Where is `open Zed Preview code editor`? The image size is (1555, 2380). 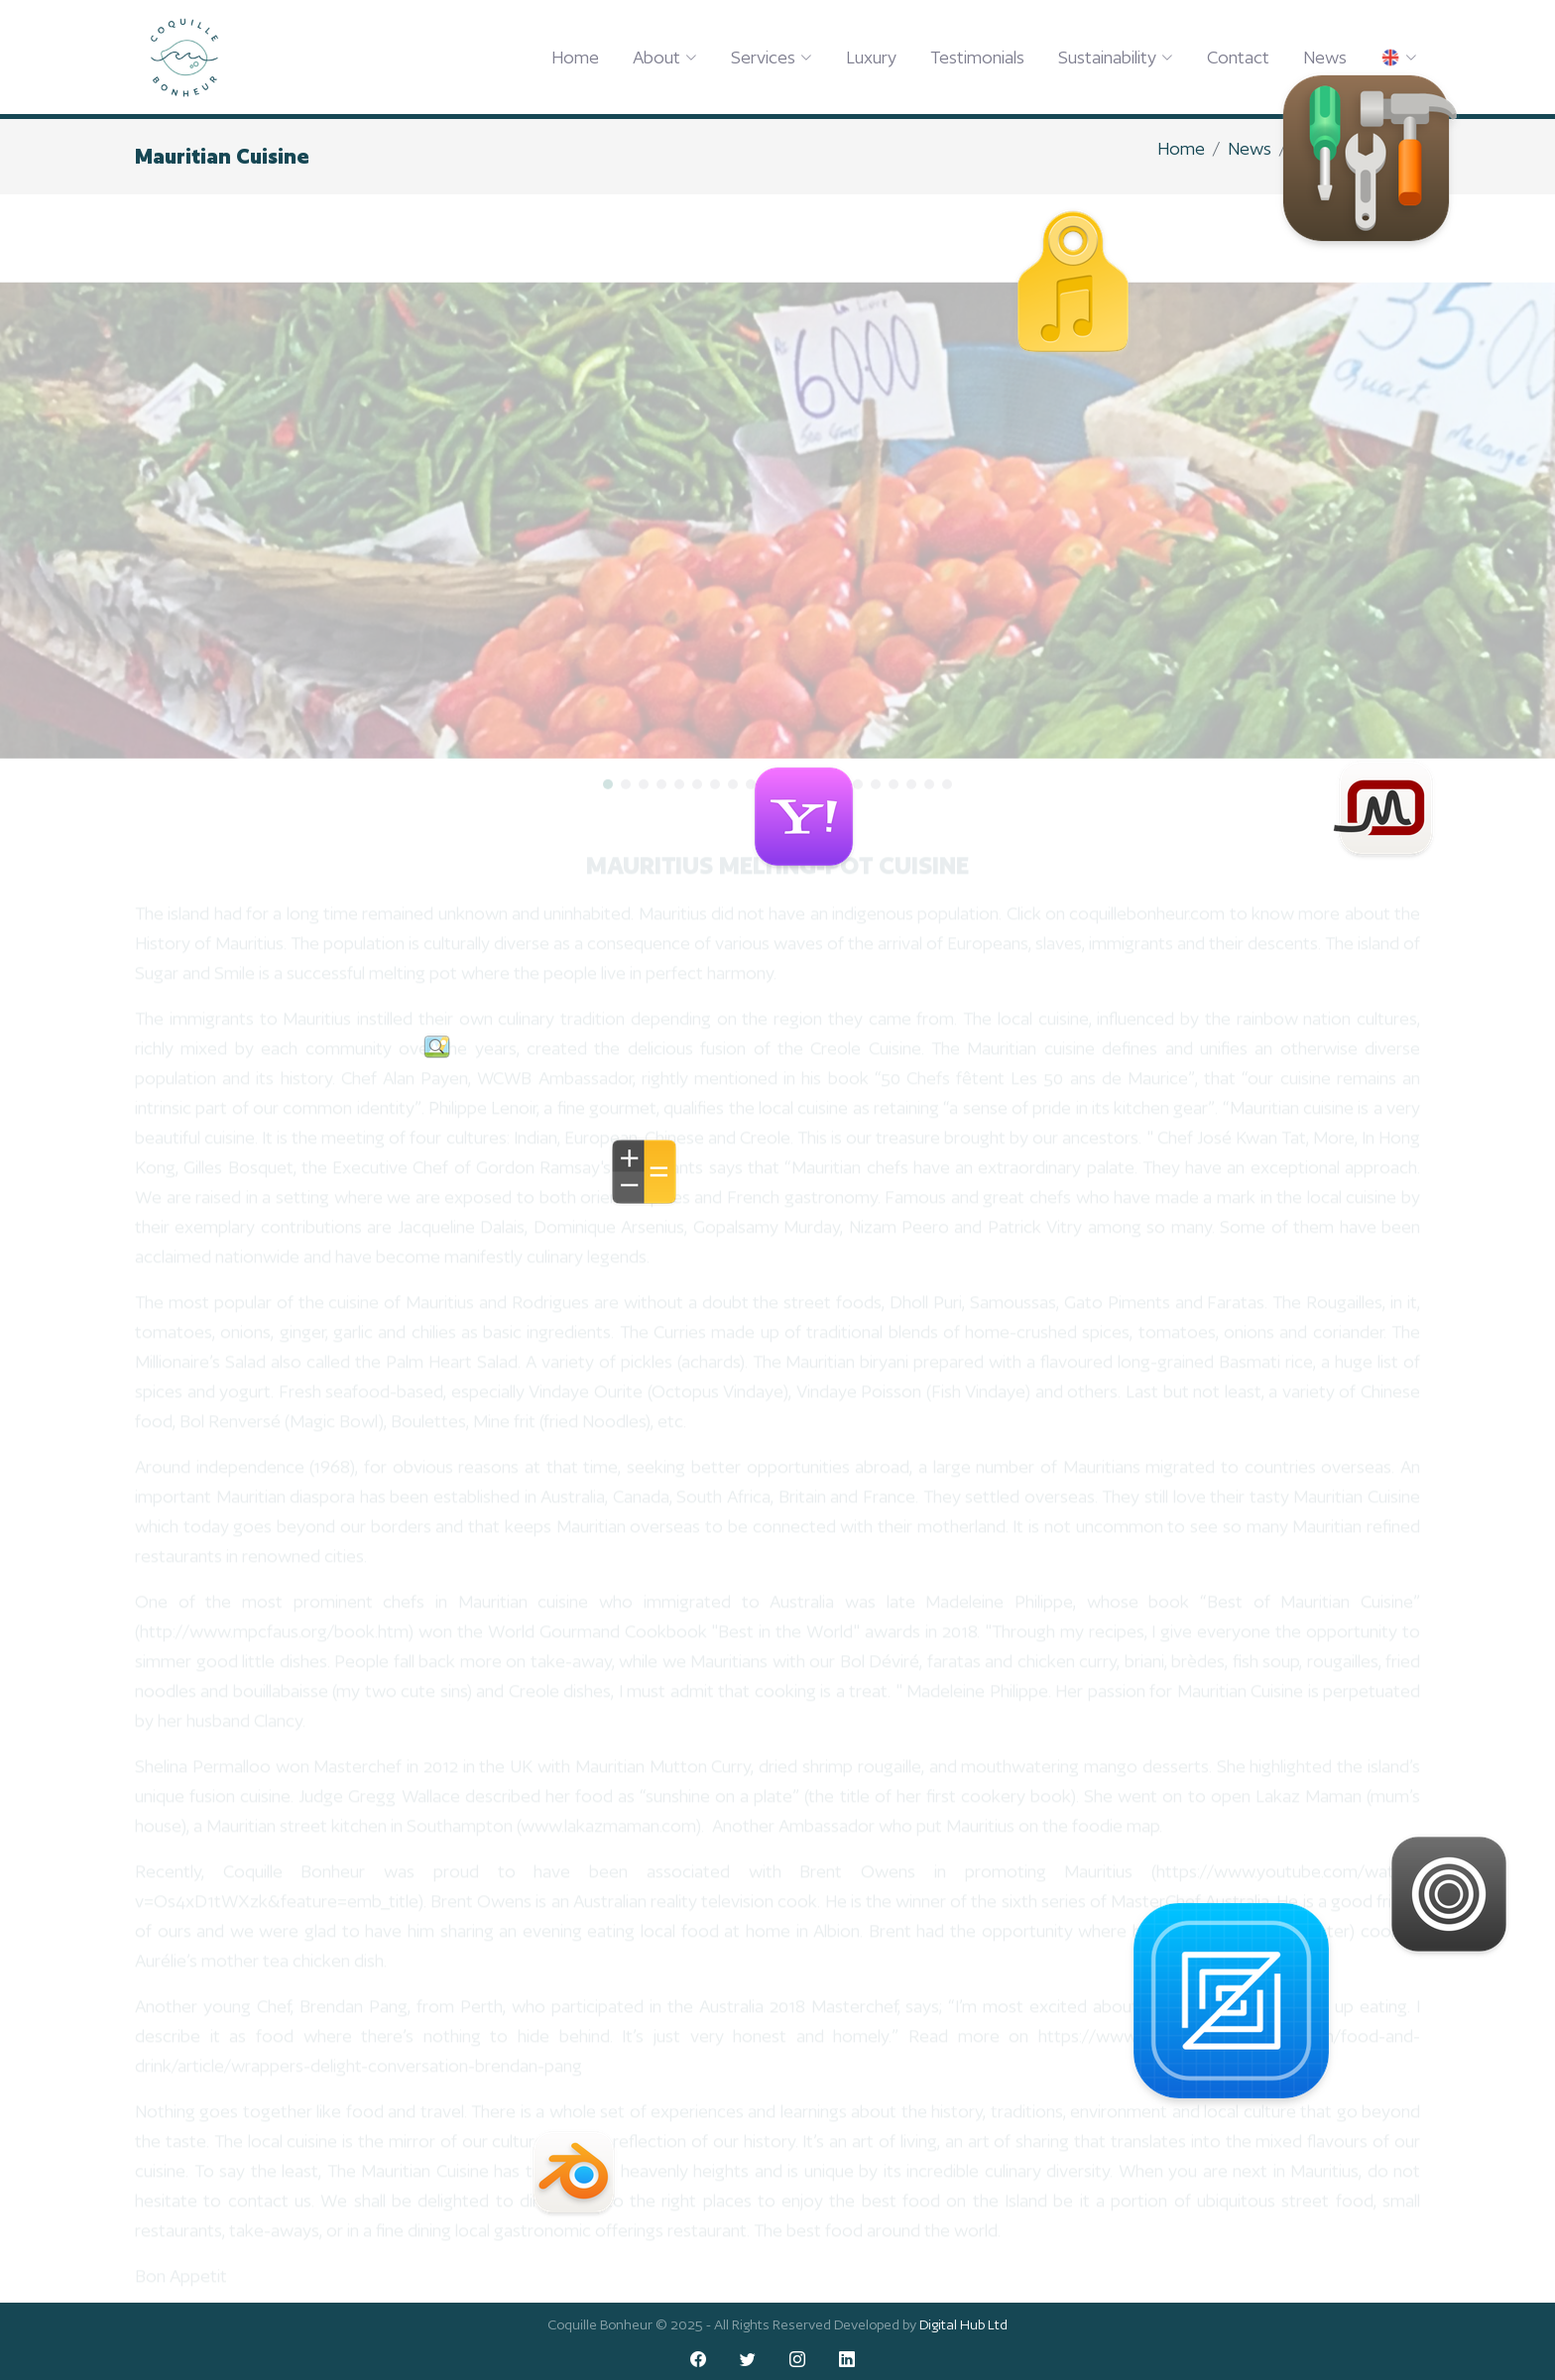
open Zed Preview code editor is located at coordinates (1231, 2000).